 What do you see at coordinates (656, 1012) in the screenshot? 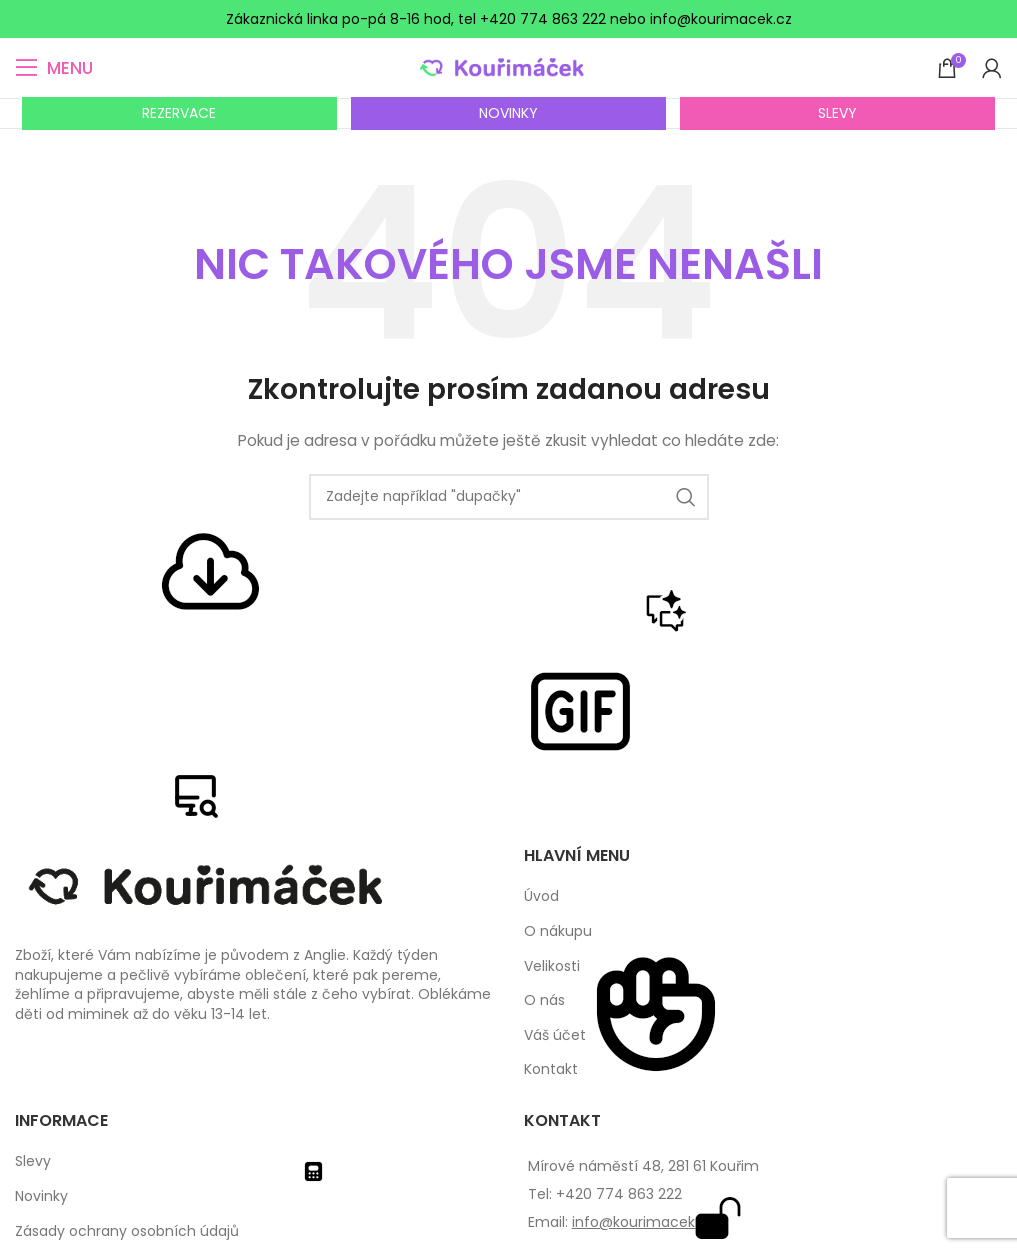
I see `indicates solidarity or support action` at bounding box center [656, 1012].